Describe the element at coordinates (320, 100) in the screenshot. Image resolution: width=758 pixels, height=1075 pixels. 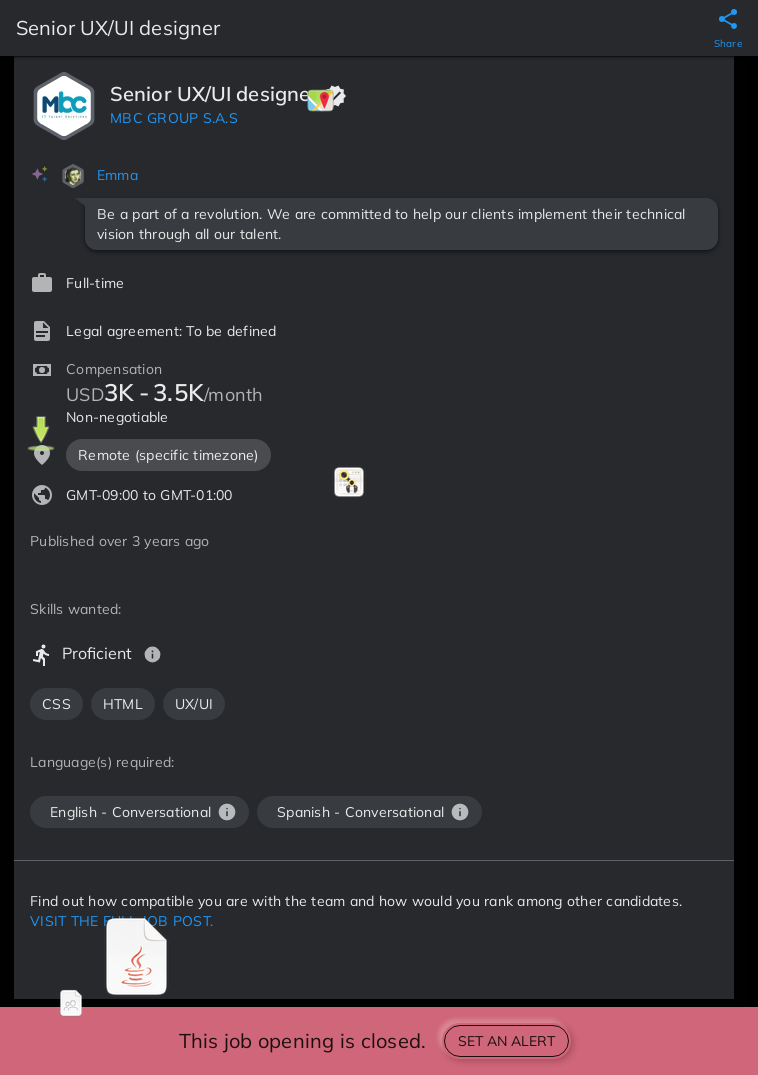
I see `open gnome maps application` at that location.